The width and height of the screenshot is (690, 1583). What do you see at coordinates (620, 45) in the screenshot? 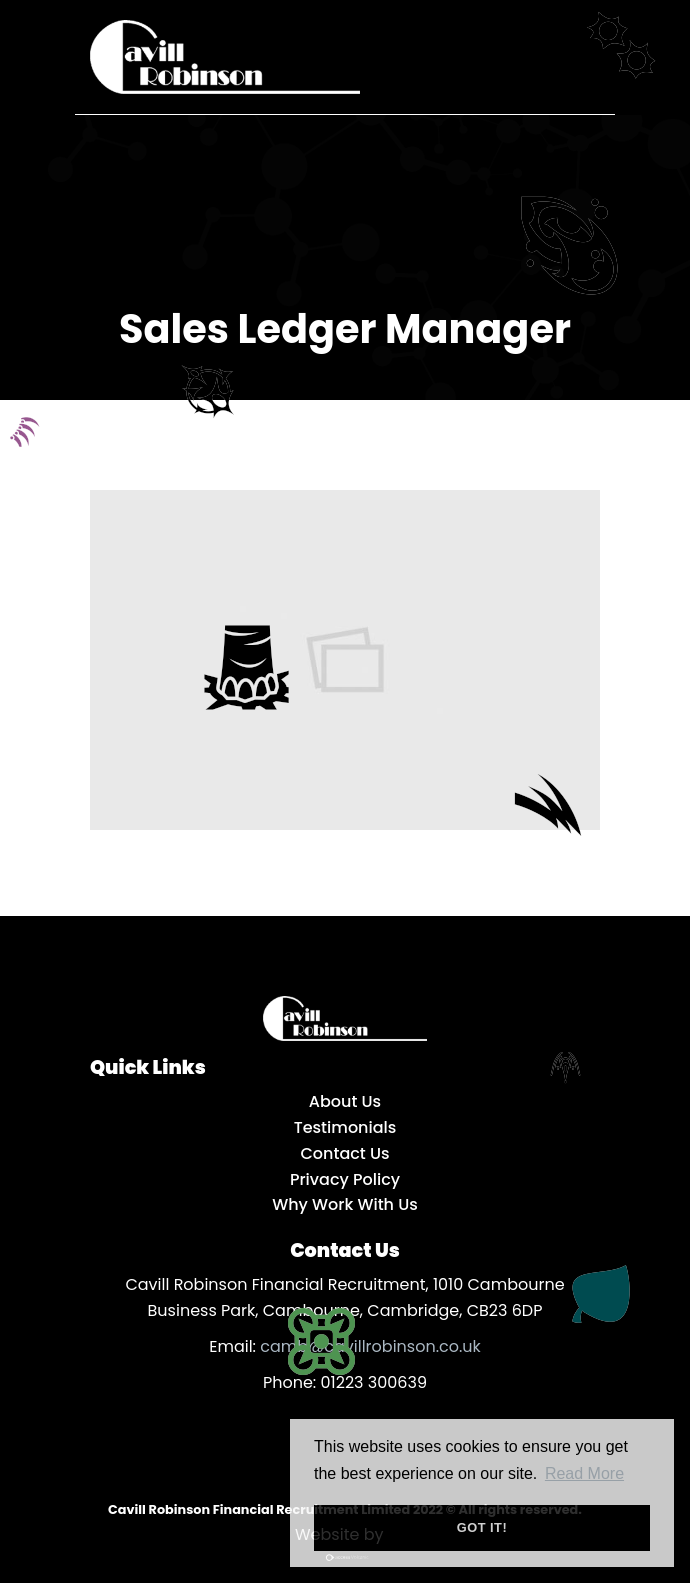
I see `indicates damage or hit points in a game` at bounding box center [620, 45].